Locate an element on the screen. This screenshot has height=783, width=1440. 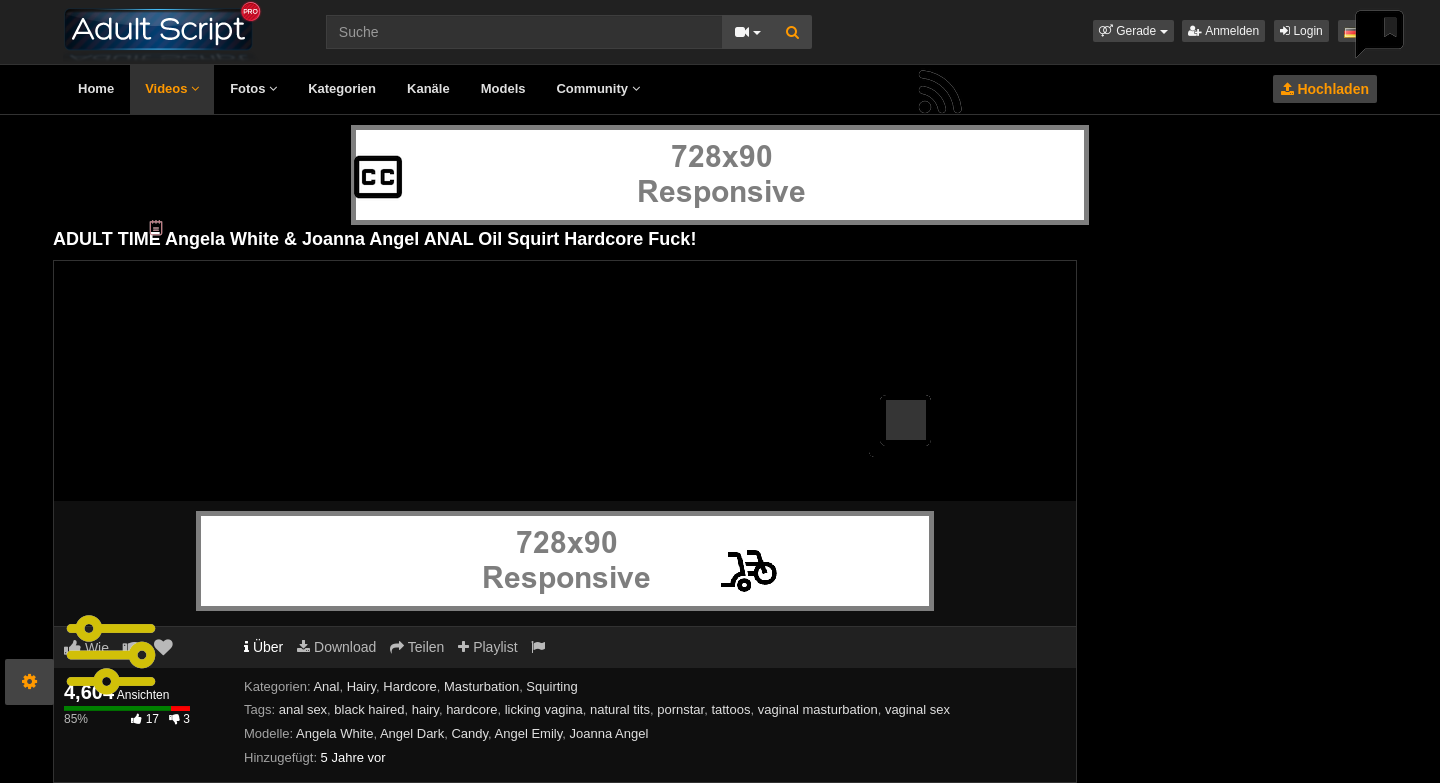
subscribe to RSS feed updates is located at coordinates (941, 91).